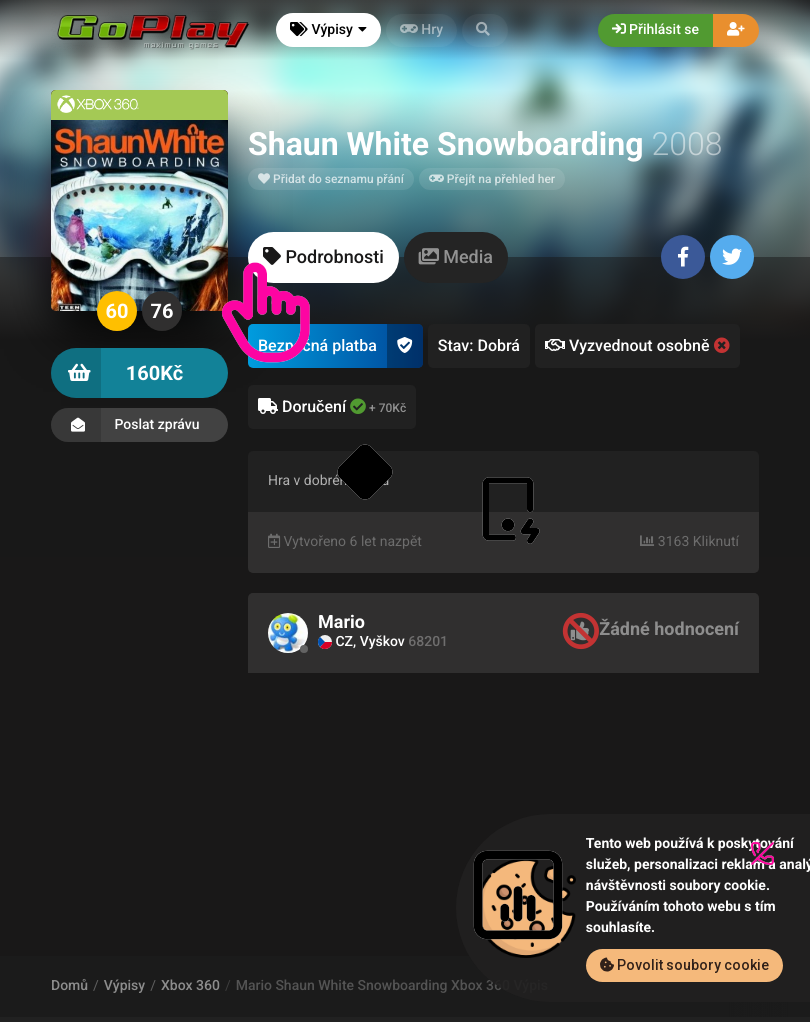 The image size is (810, 1022). What do you see at coordinates (508, 509) in the screenshot?
I see `tablet charging status` at bounding box center [508, 509].